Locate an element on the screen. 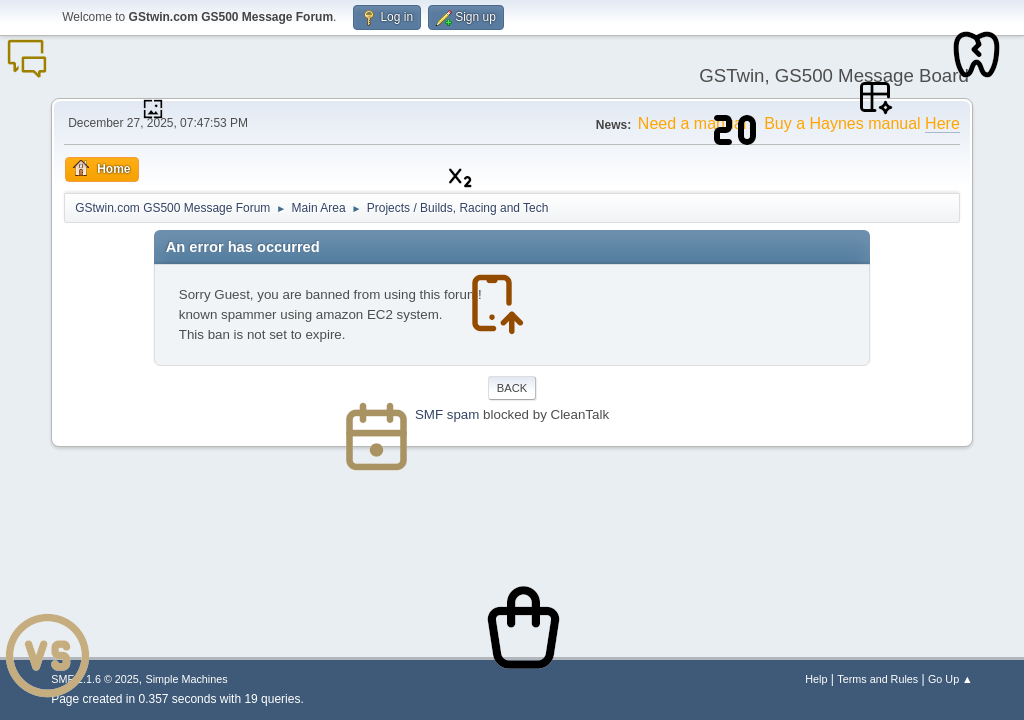 The width and height of the screenshot is (1024, 720). generate table with AI assistance is located at coordinates (875, 97).